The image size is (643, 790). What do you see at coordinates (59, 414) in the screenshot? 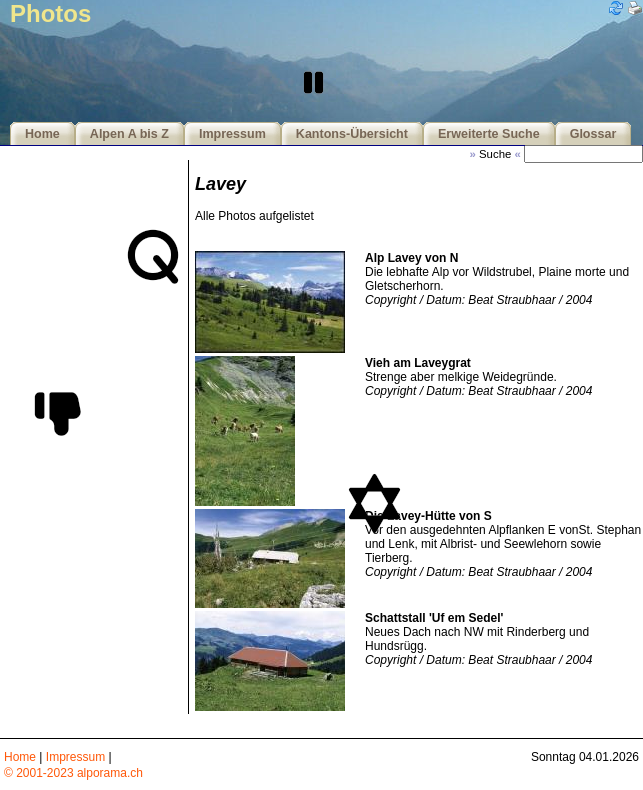
I see `dislike or downvote content` at bounding box center [59, 414].